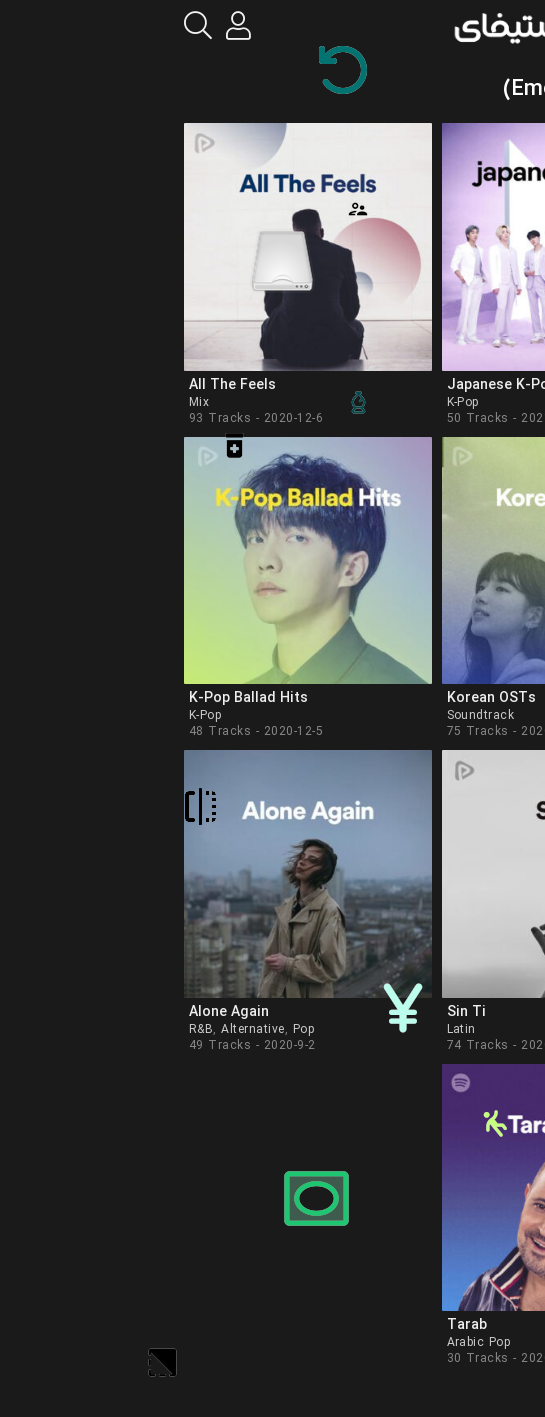  What do you see at coordinates (316, 1198) in the screenshot?
I see `apply vignette effect to image` at bounding box center [316, 1198].